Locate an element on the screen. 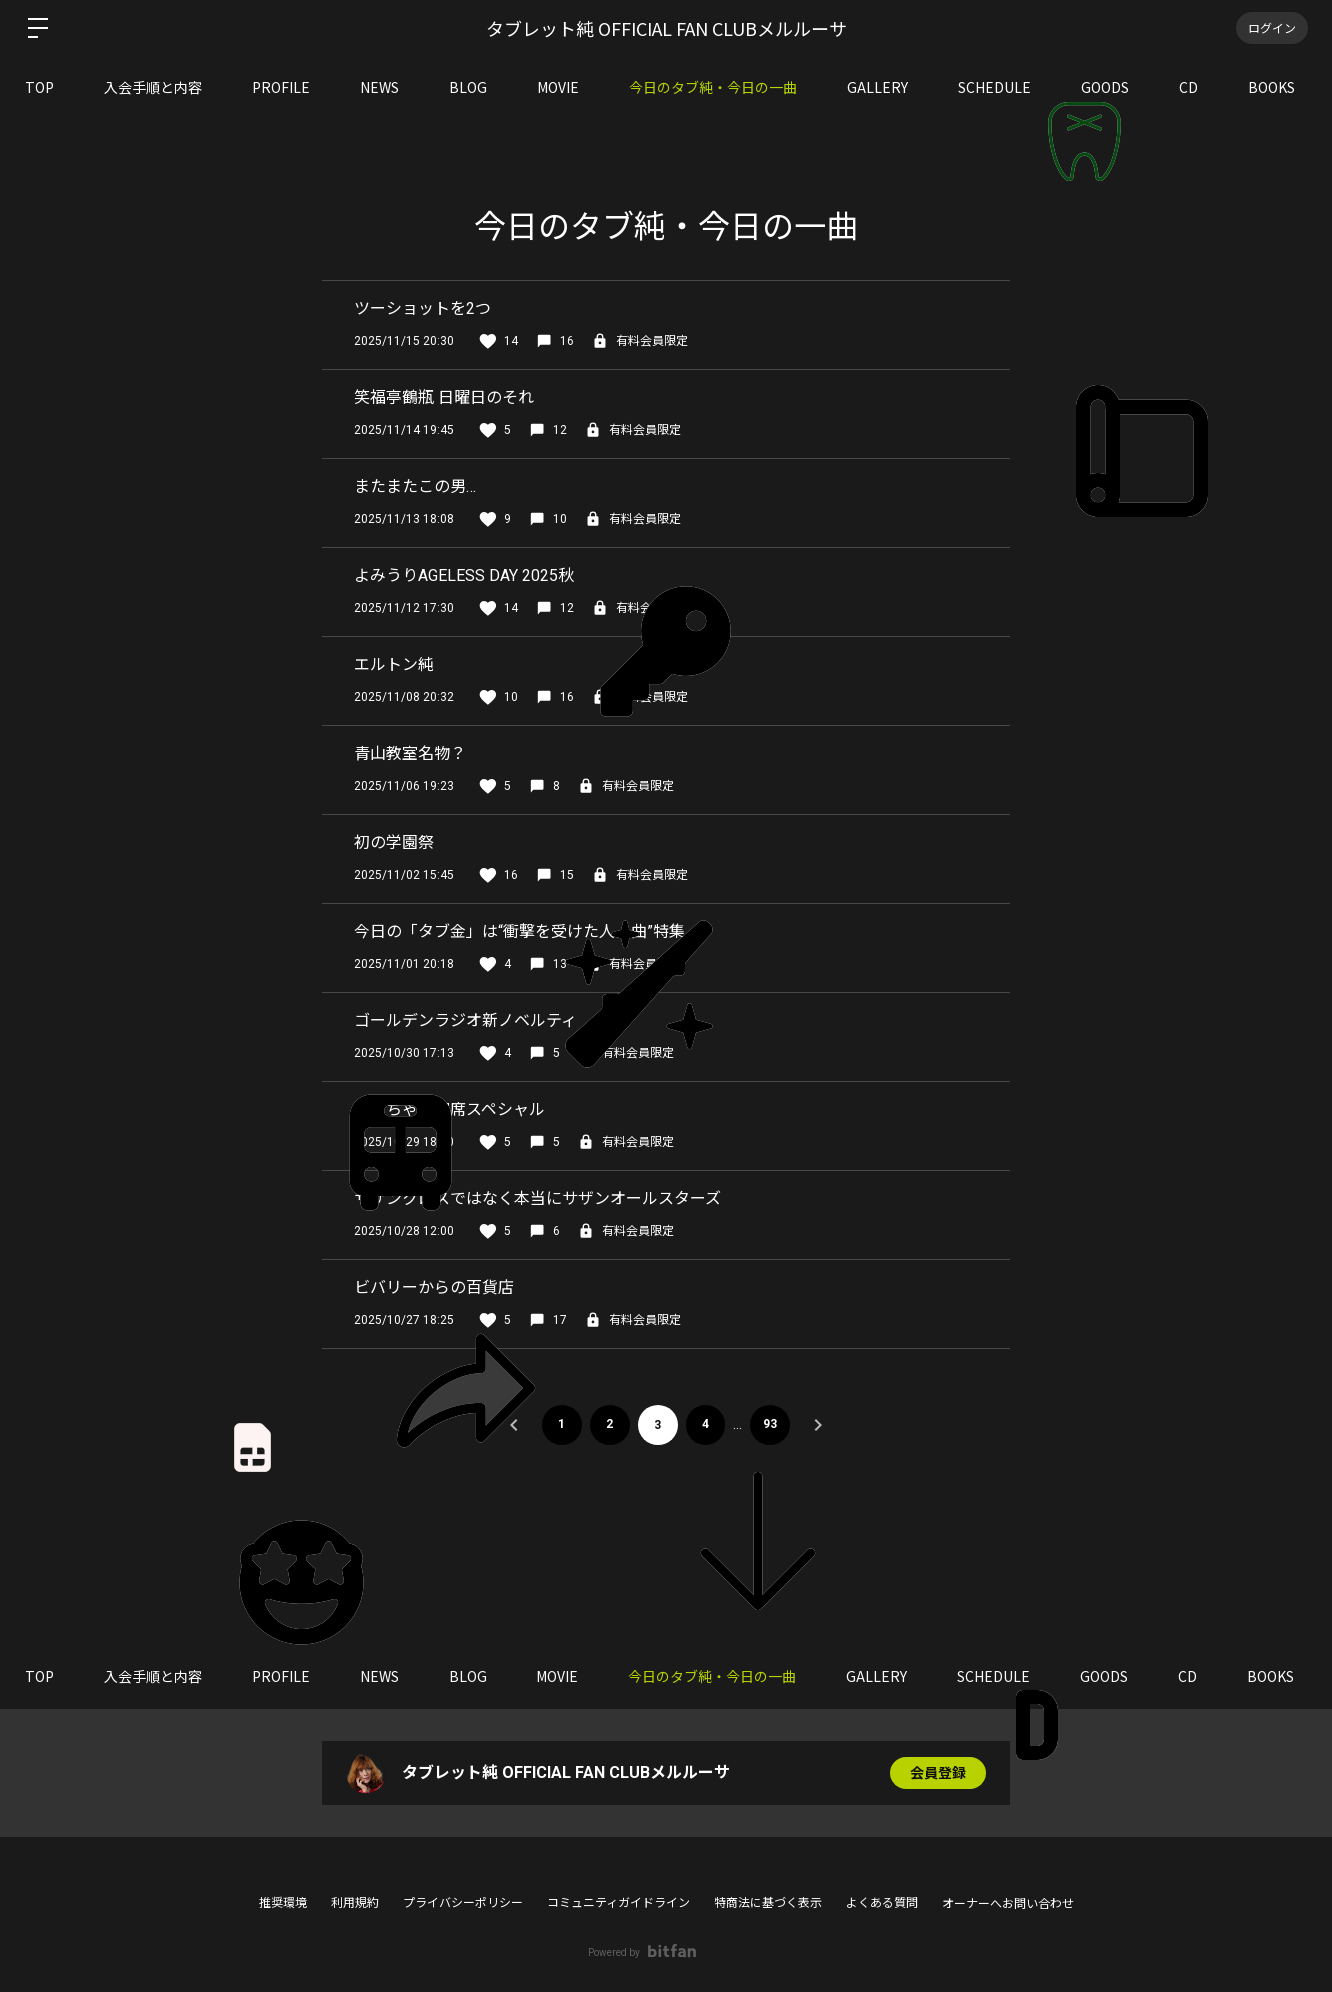  share this content is located at coordinates (466, 1398).